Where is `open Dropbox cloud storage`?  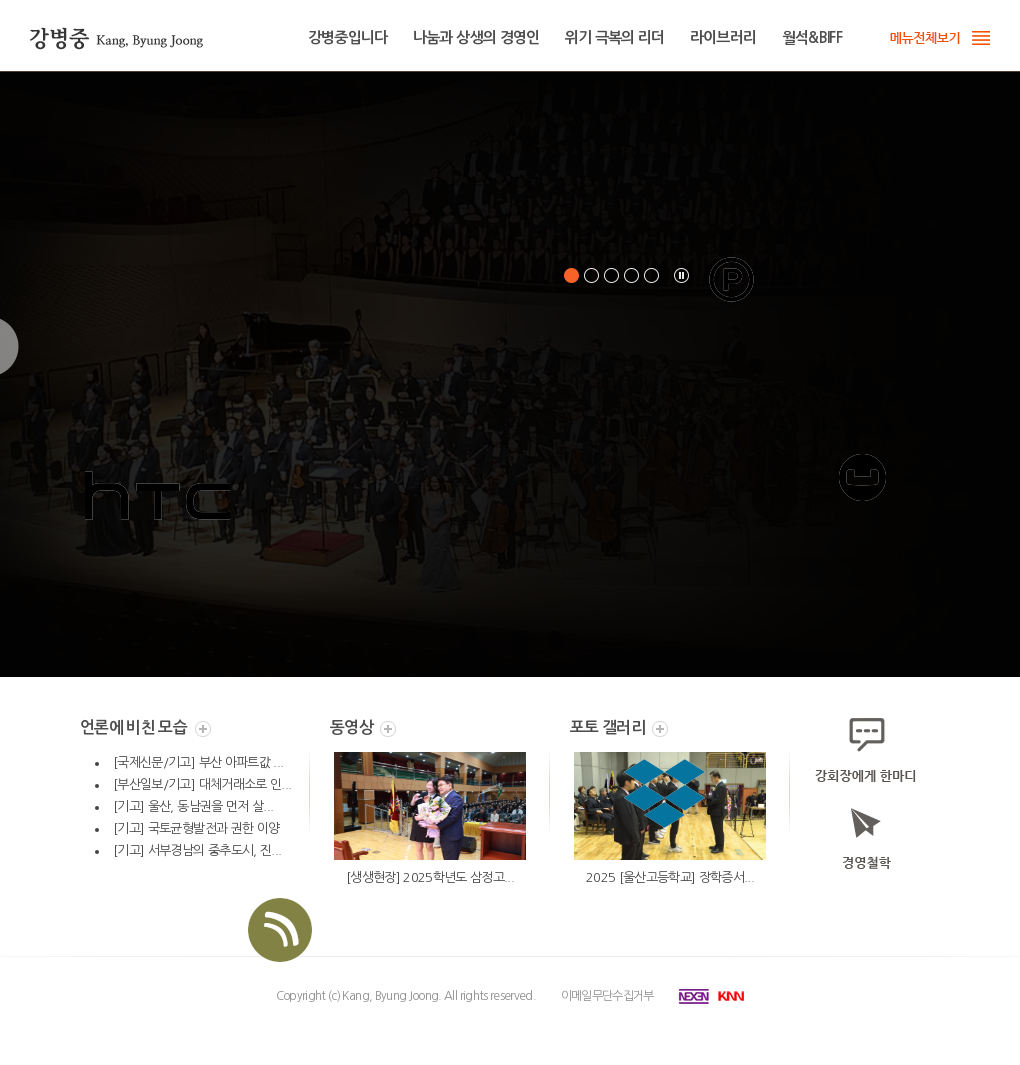
open Dropbox cloud storage is located at coordinates (664, 793).